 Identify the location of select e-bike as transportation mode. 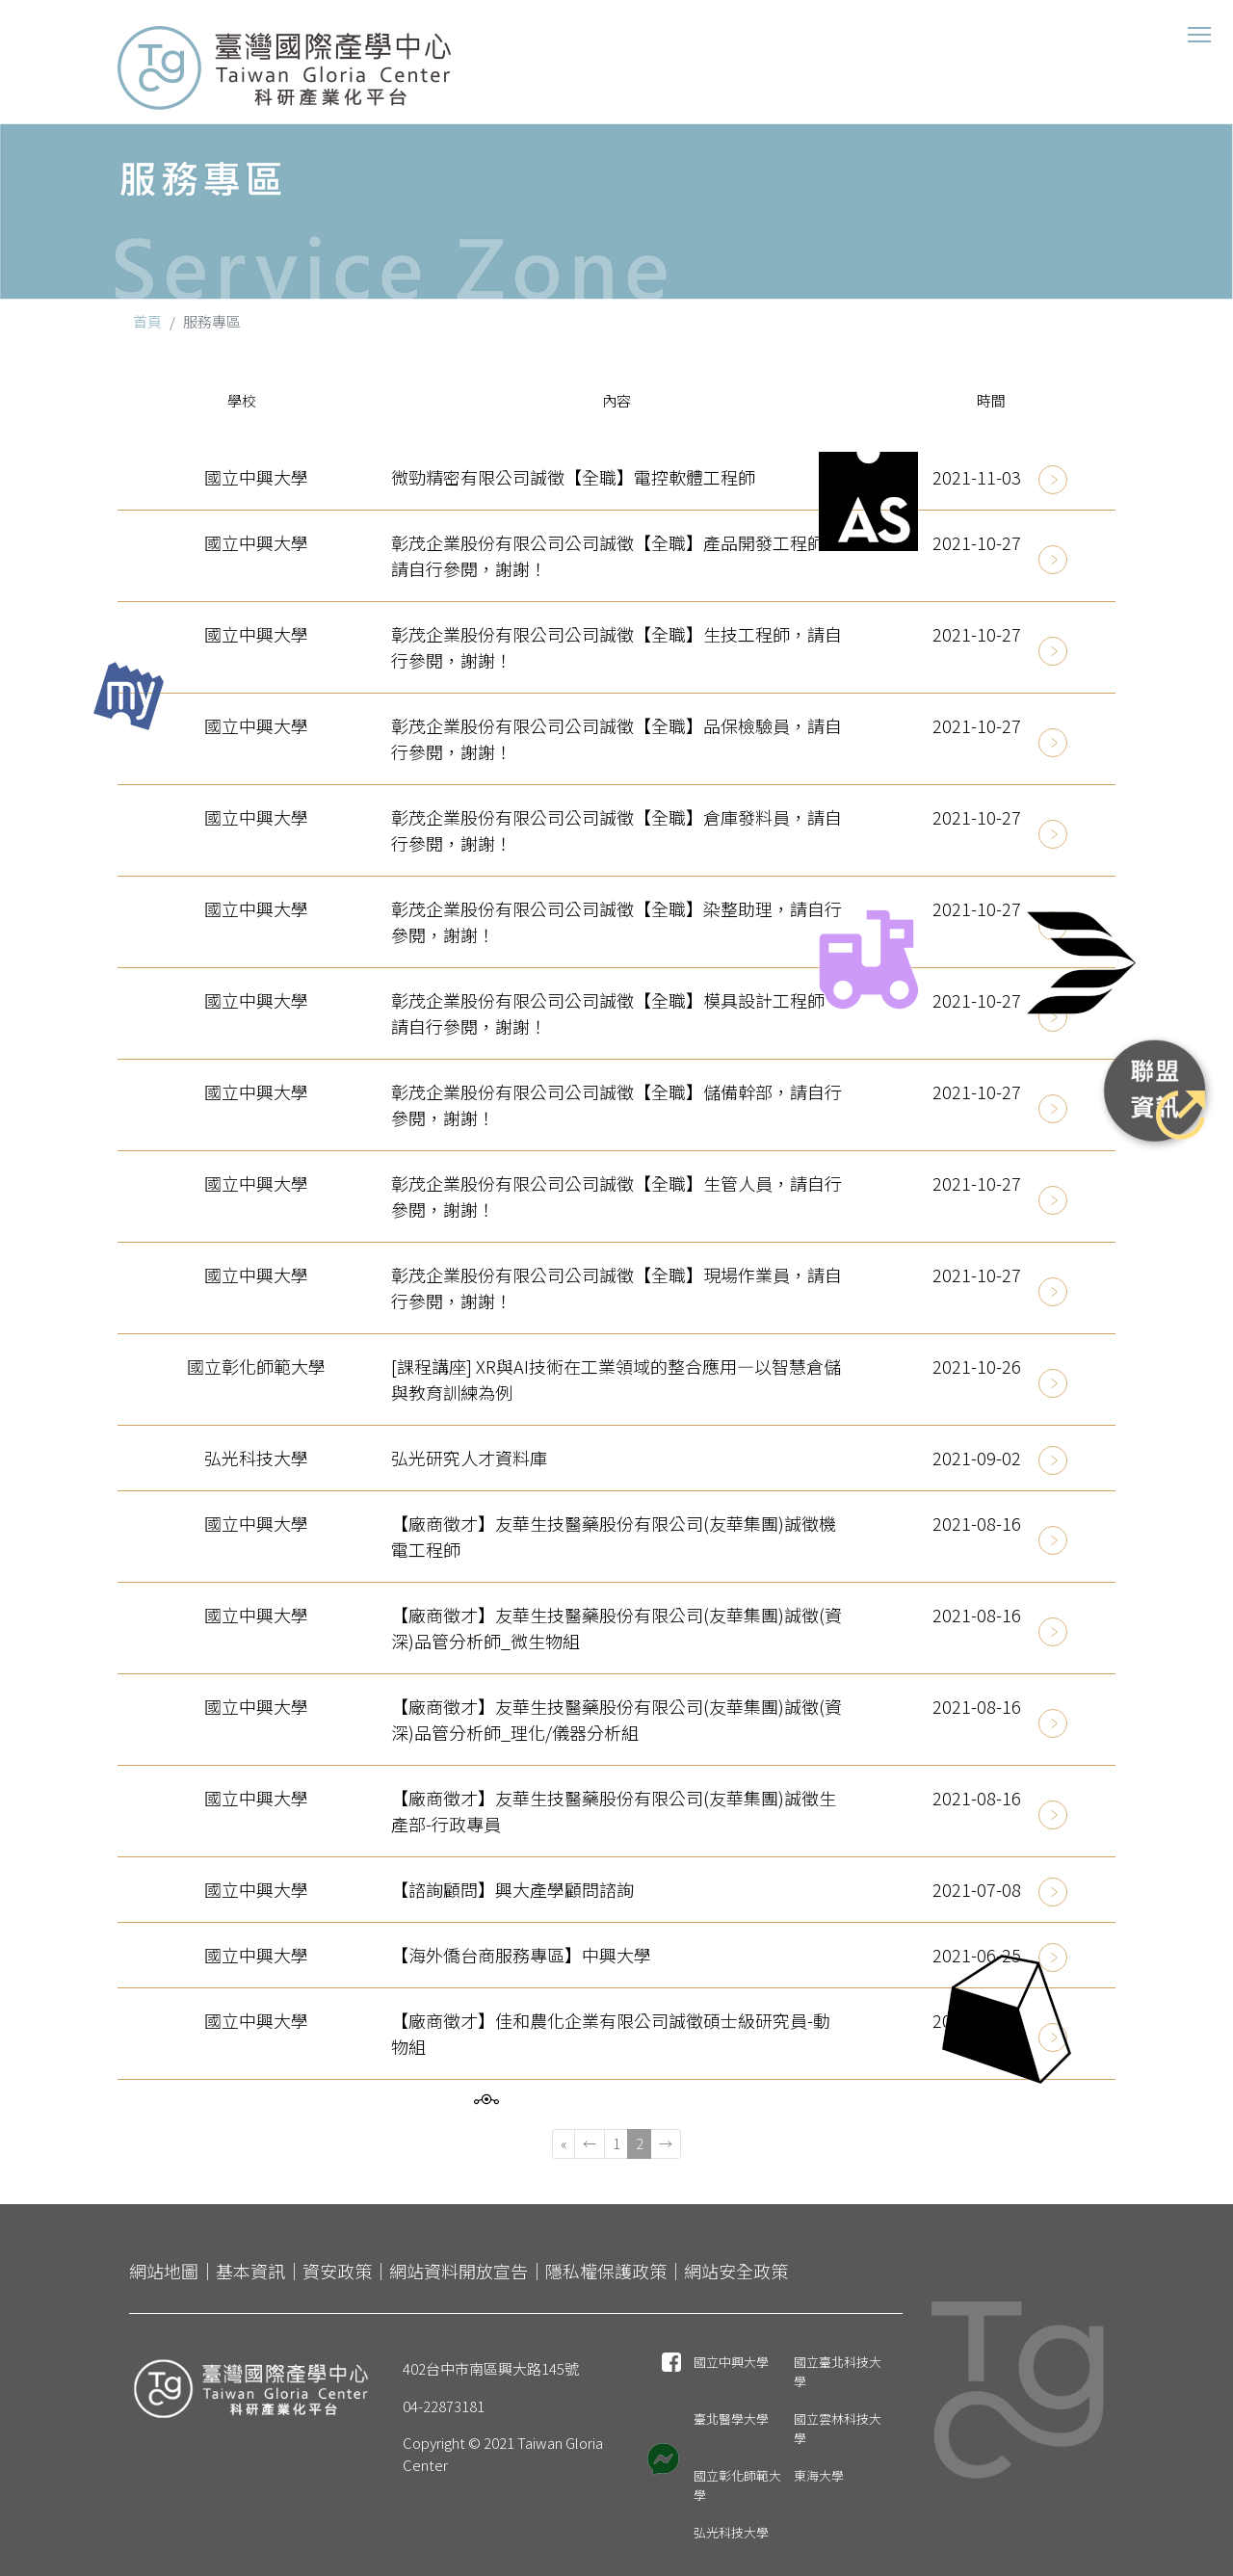
(866, 961).